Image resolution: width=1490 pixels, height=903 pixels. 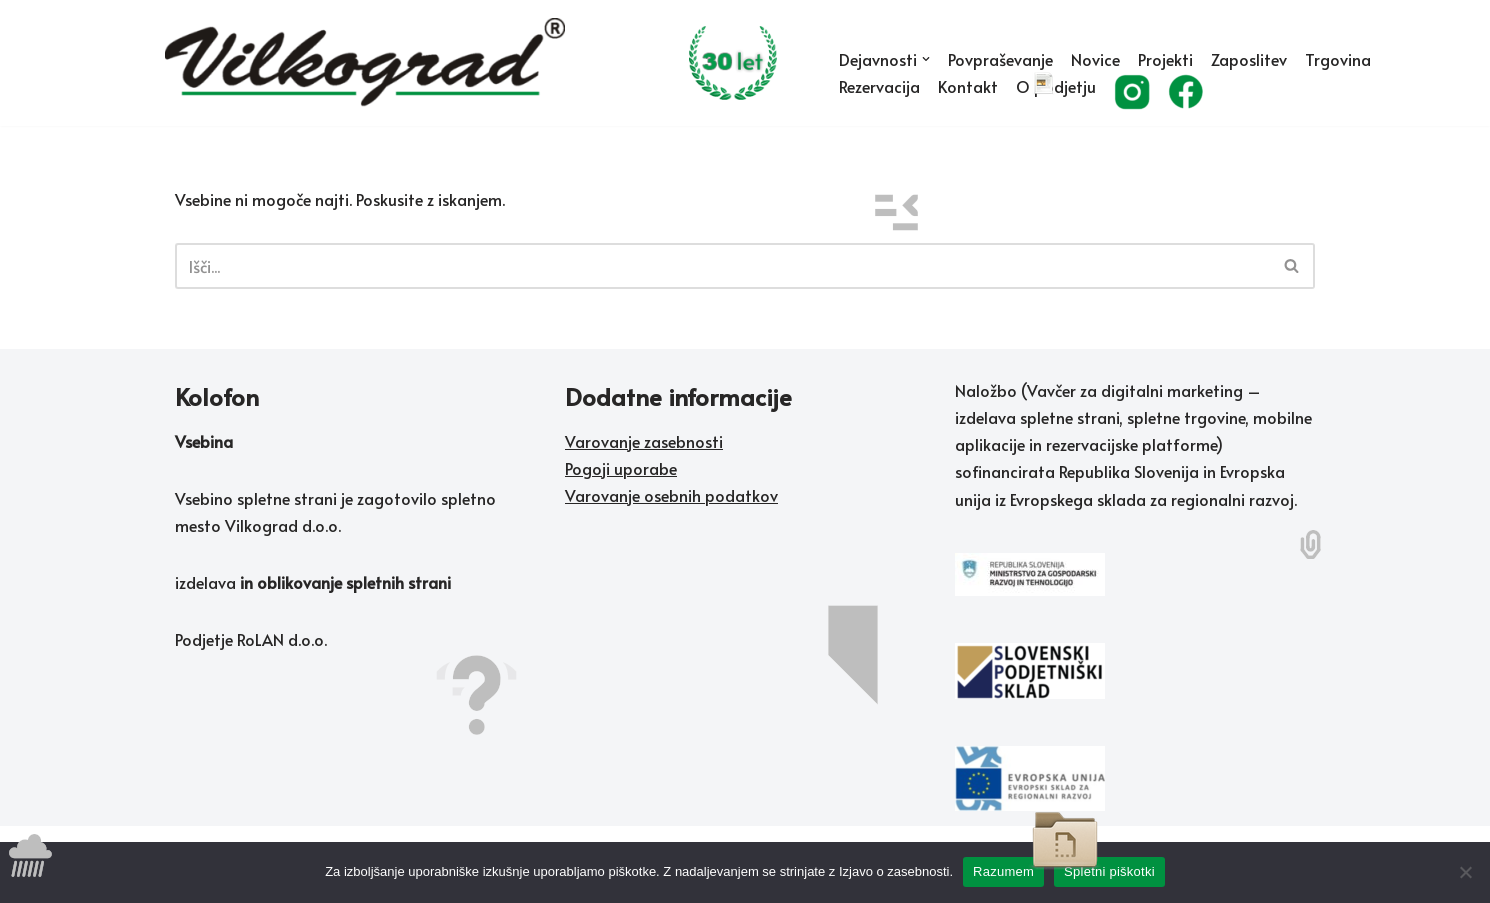 What do you see at coordinates (30, 855) in the screenshot?
I see `indicates rainy weather conditions` at bounding box center [30, 855].